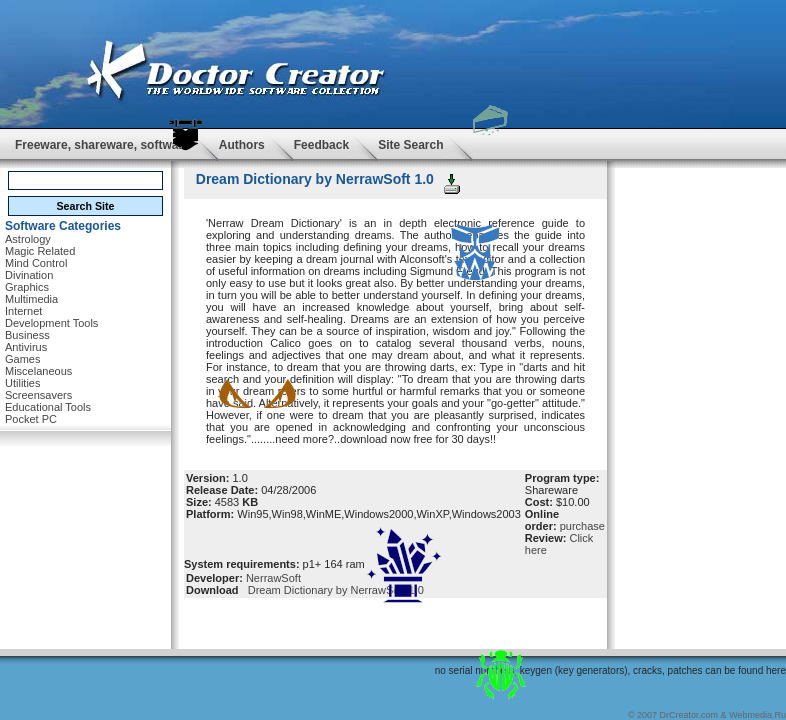 The image size is (786, 720). What do you see at coordinates (490, 118) in the screenshot?
I see `view a portion of data in a chart` at bounding box center [490, 118].